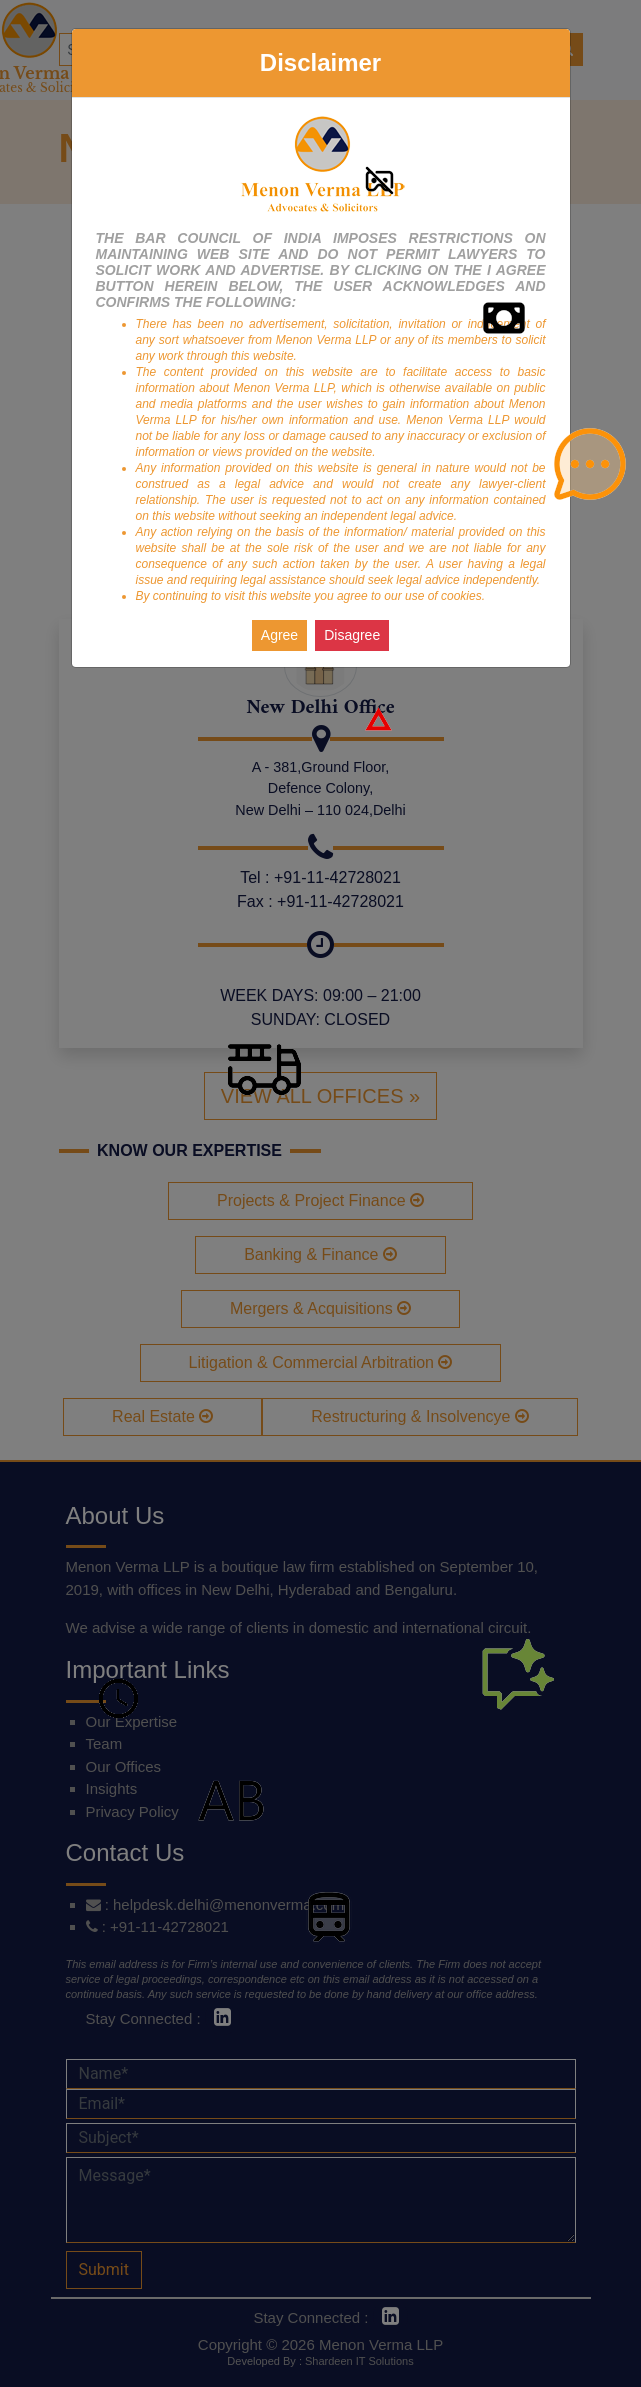 The width and height of the screenshot is (641, 2387). What do you see at coordinates (590, 464) in the screenshot?
I see `open chat or messaging` at bounding box center [590, 464].